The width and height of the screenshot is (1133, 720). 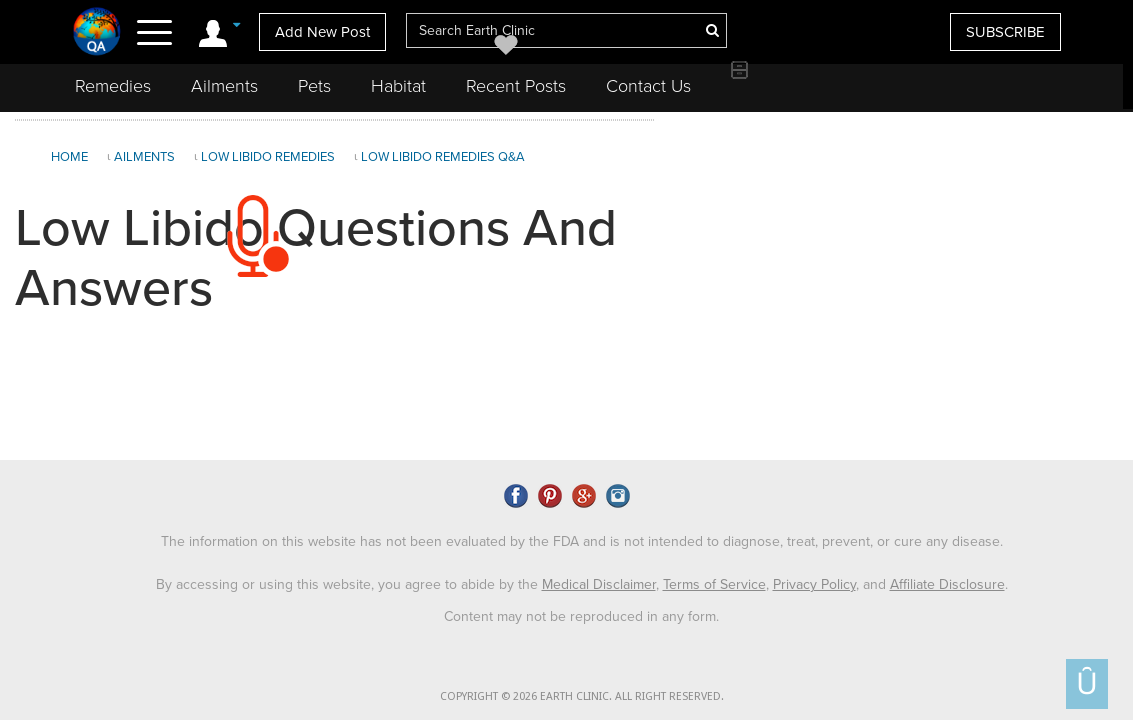 I want to click on mark item as favorite, so click(x=506, y=45).